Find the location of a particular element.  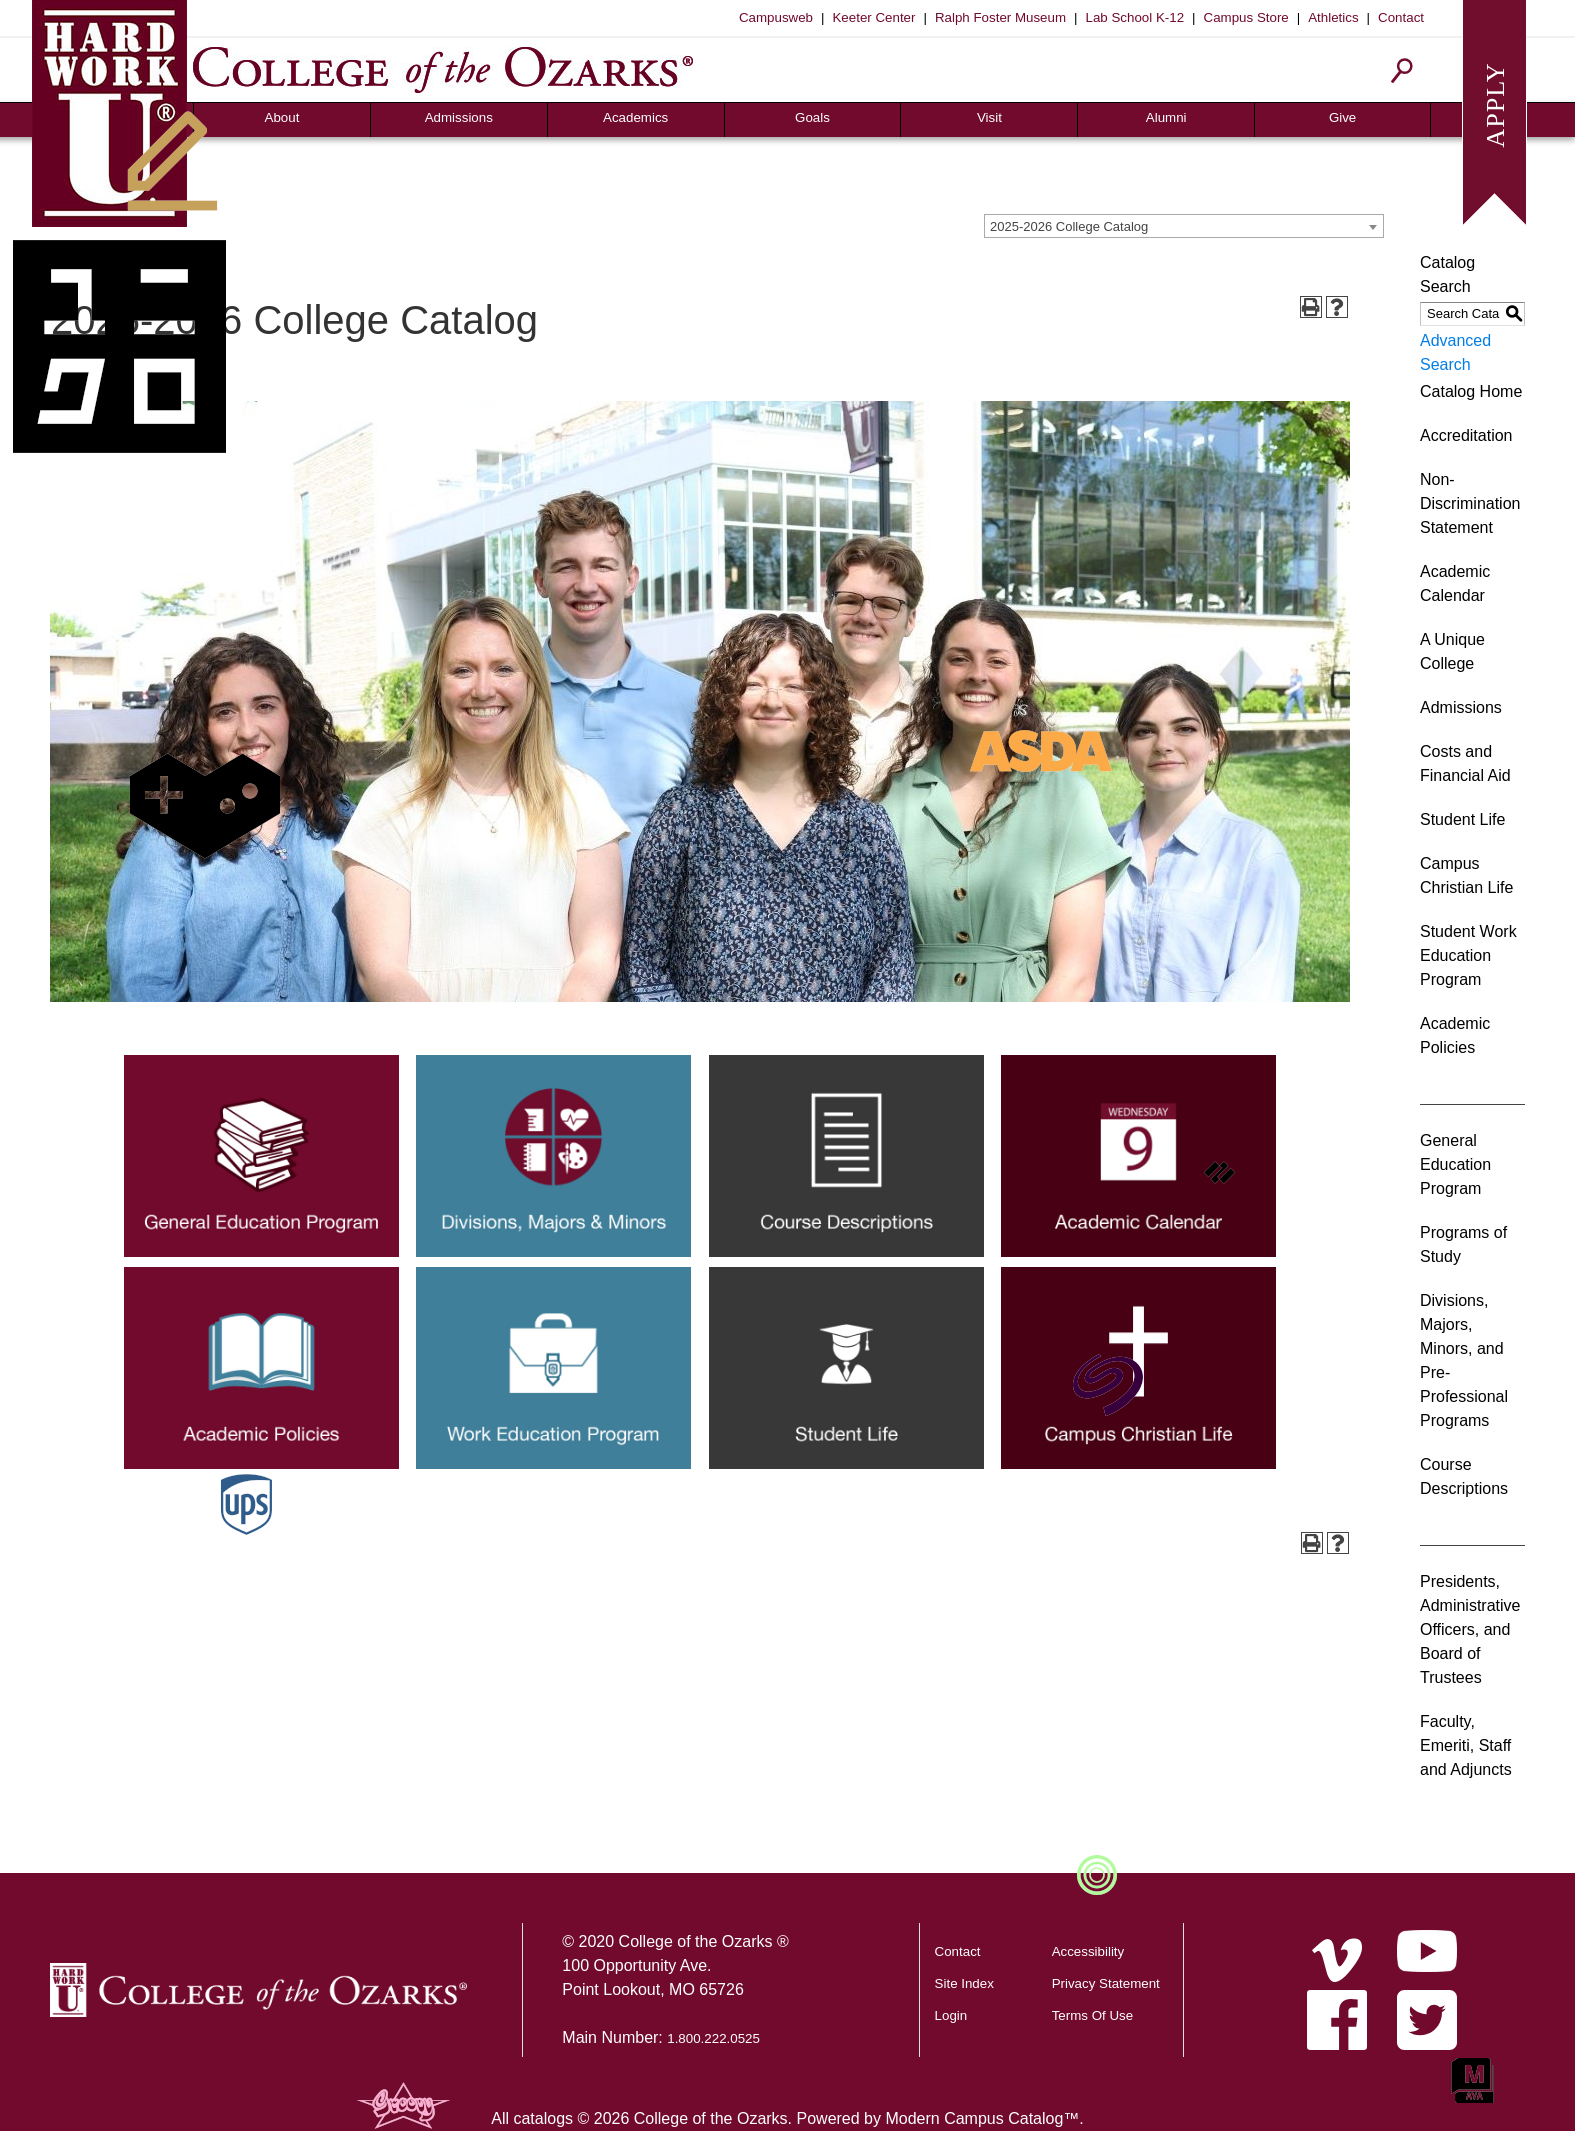

palo alto networks company logo is located at coordinates (1219, 1172).